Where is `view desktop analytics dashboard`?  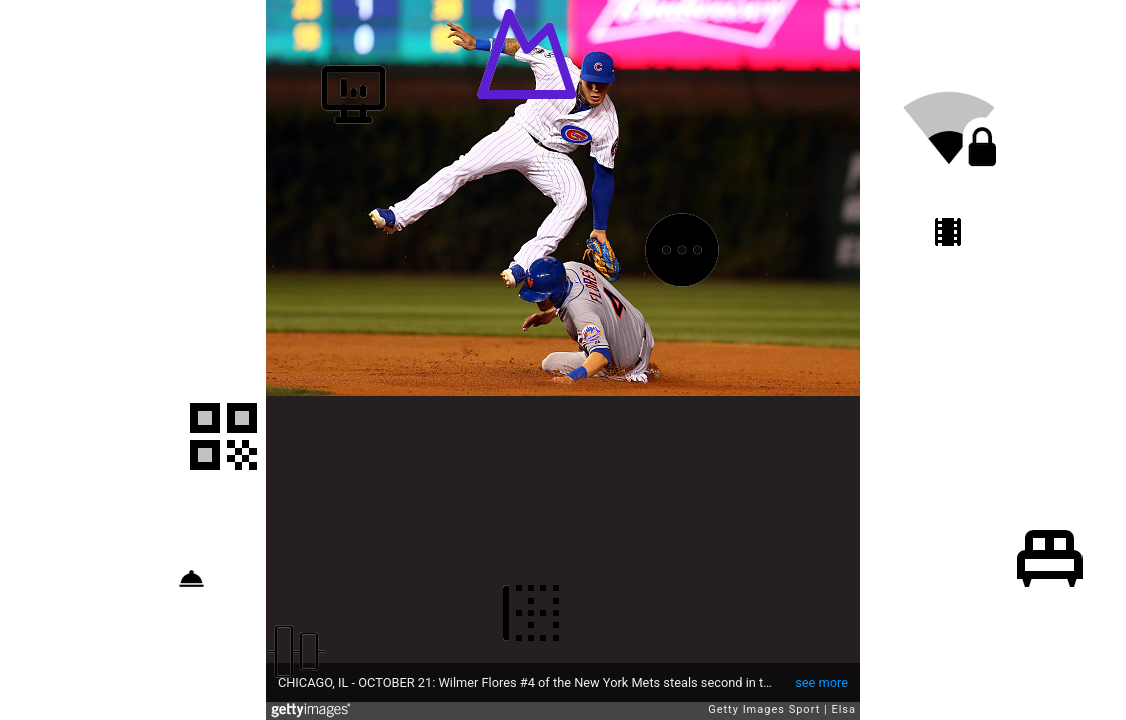
view desktop analytics dashboard is located at coordinates (353, 94).